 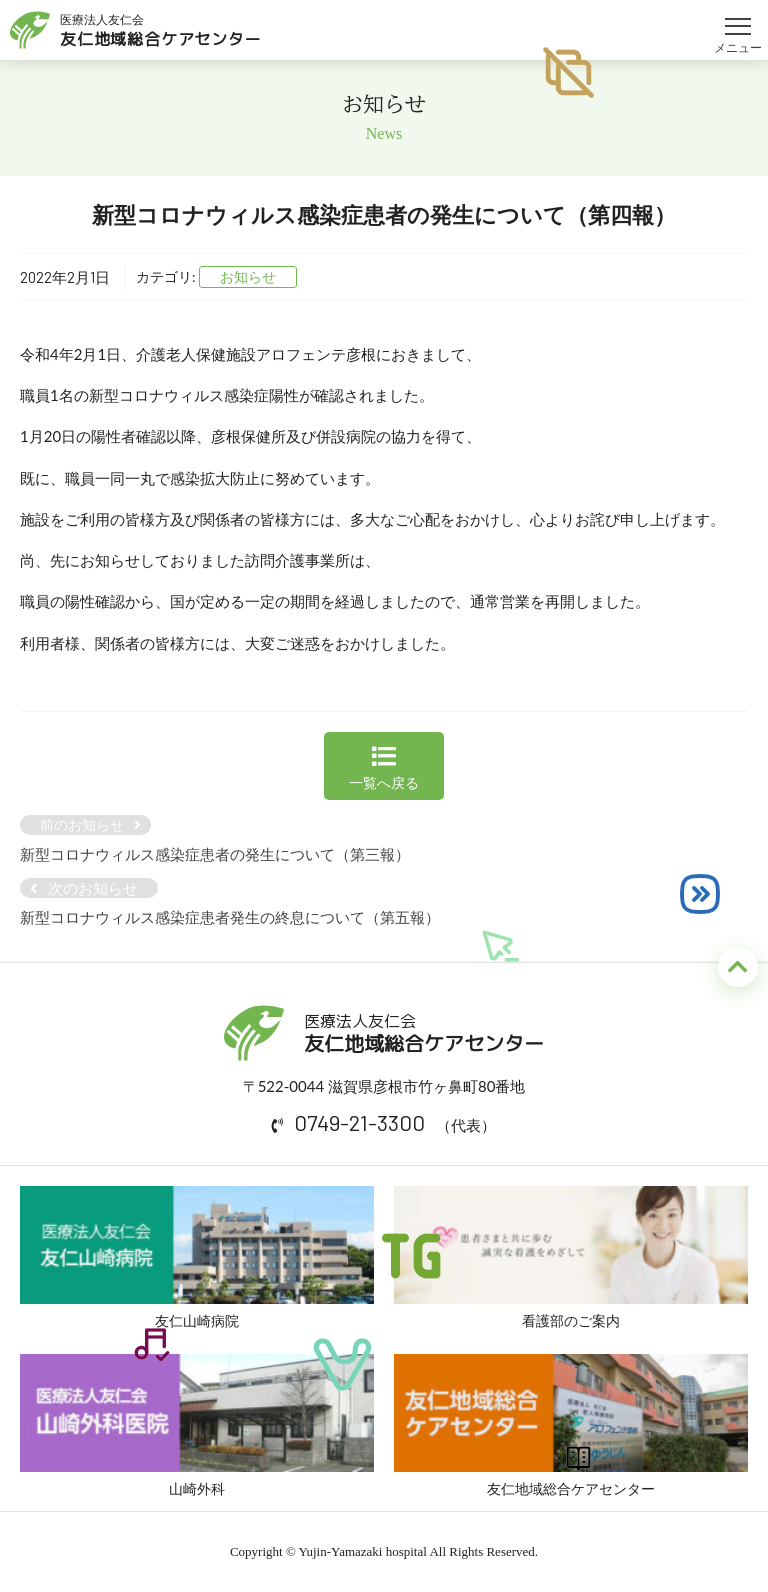 What do you see at coordinates (342, 1364) in the screenshot?
I see `open vivaldi browser` at bounding box center [342, 1364].